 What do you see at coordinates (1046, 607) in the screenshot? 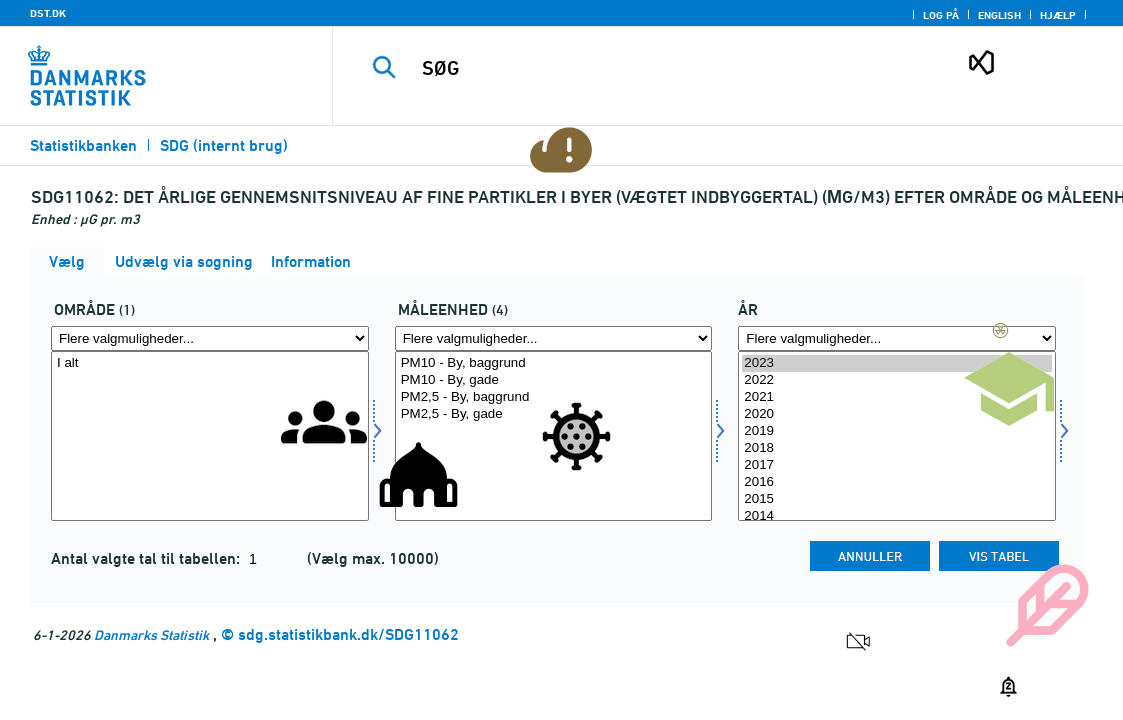
I see `compose a new post or message` at bounding box center [1046, 607].